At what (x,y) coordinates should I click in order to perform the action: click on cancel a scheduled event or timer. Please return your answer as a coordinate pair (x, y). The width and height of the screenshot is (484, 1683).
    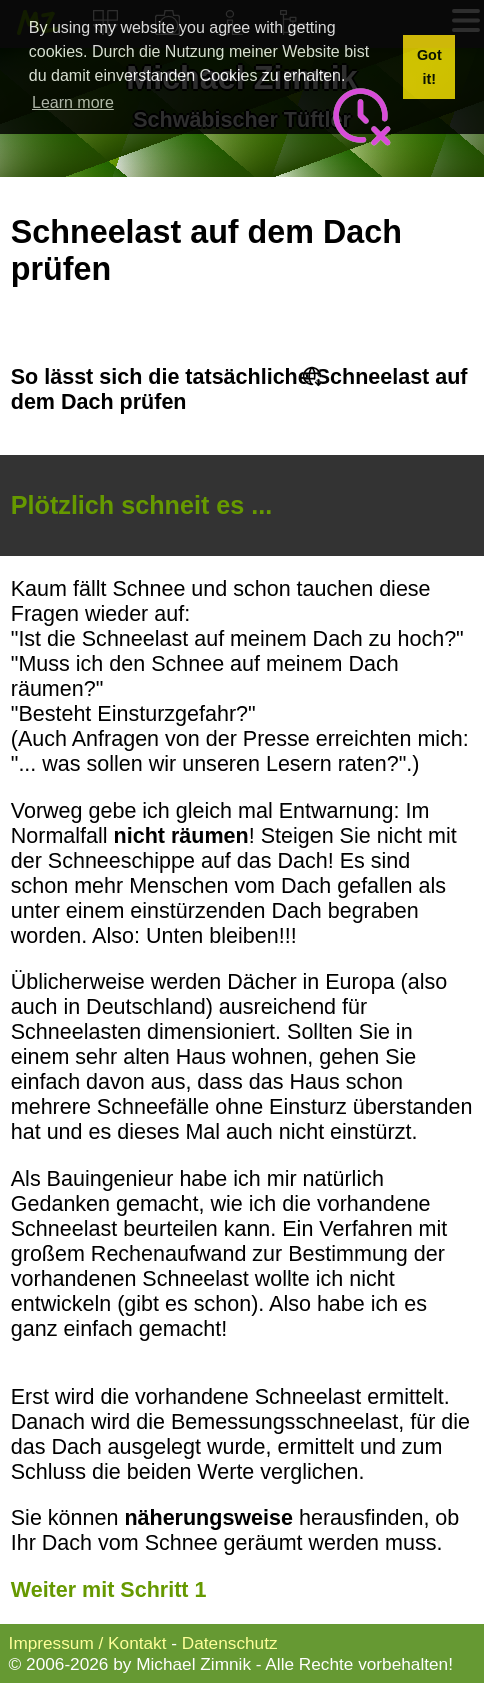
    Looking at the image, I should click on (360, 115).